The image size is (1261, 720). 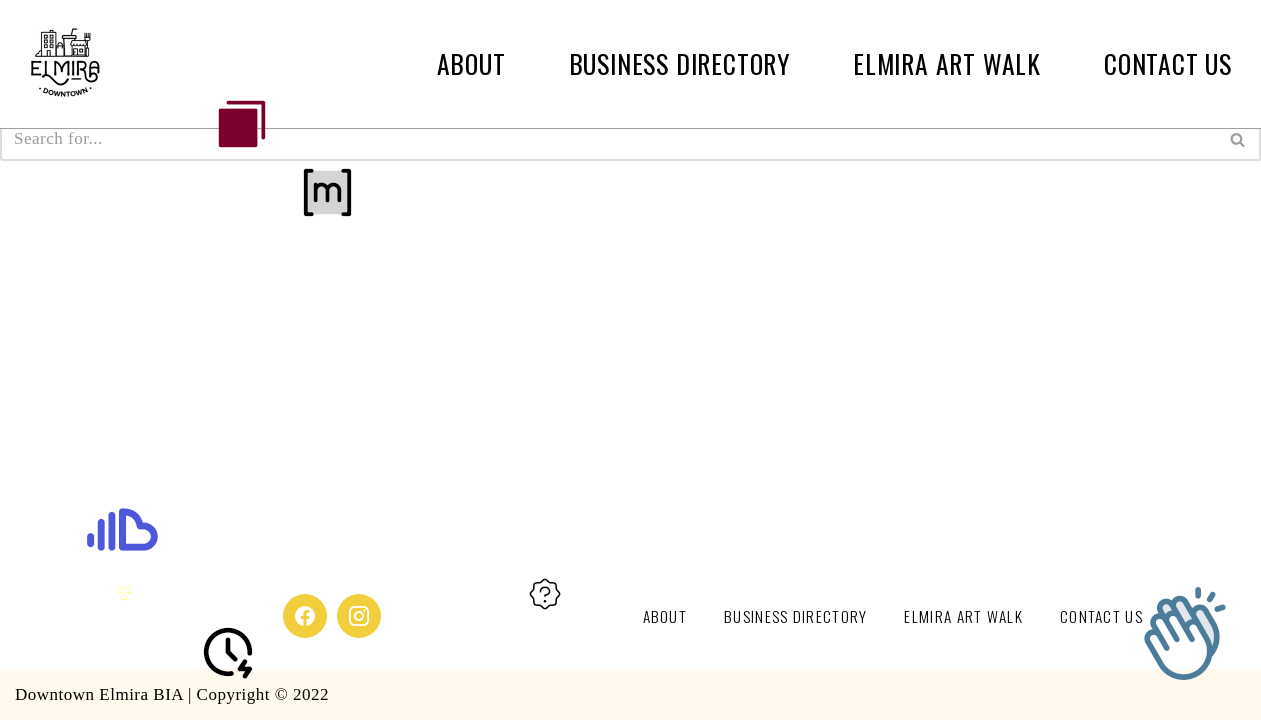 What do you see at coordinates (228, 652) in the screenshot?
I see `quick timer or speed scheduling` at bounding box center [228, 652].